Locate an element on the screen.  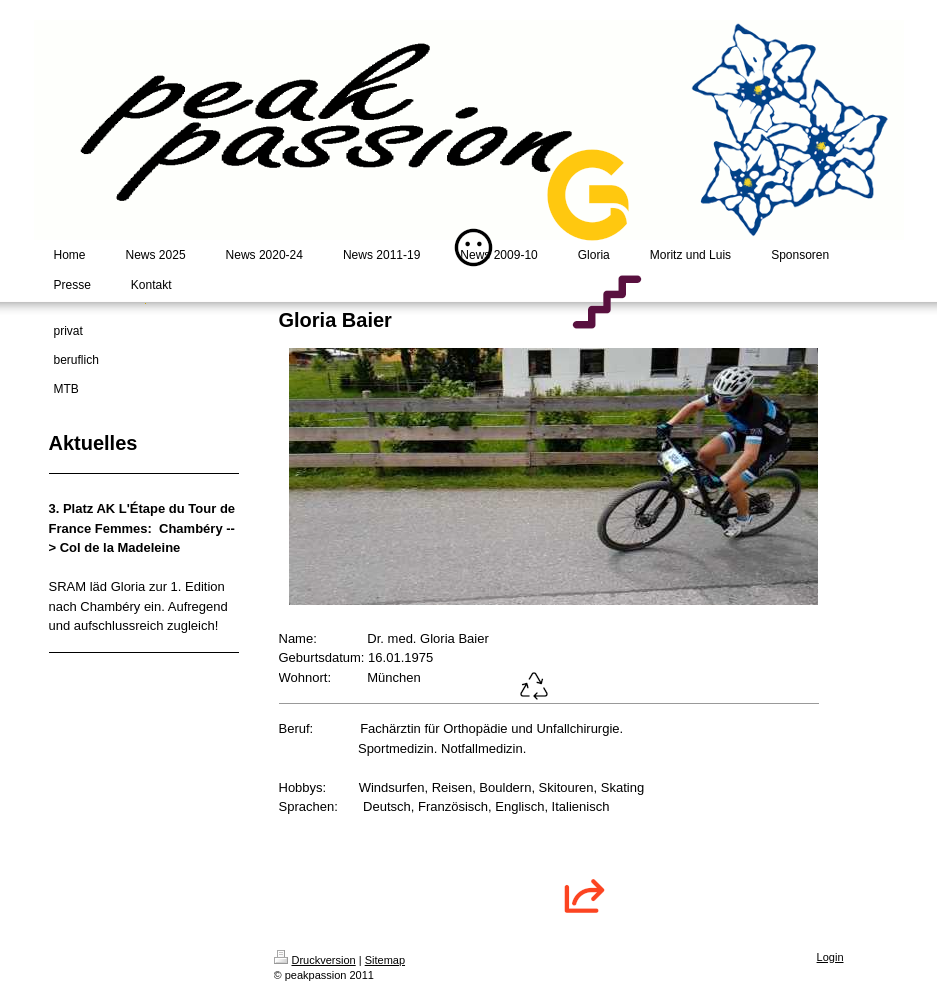
indicates stairs or stairwell access is located at coordinates (607, 302).